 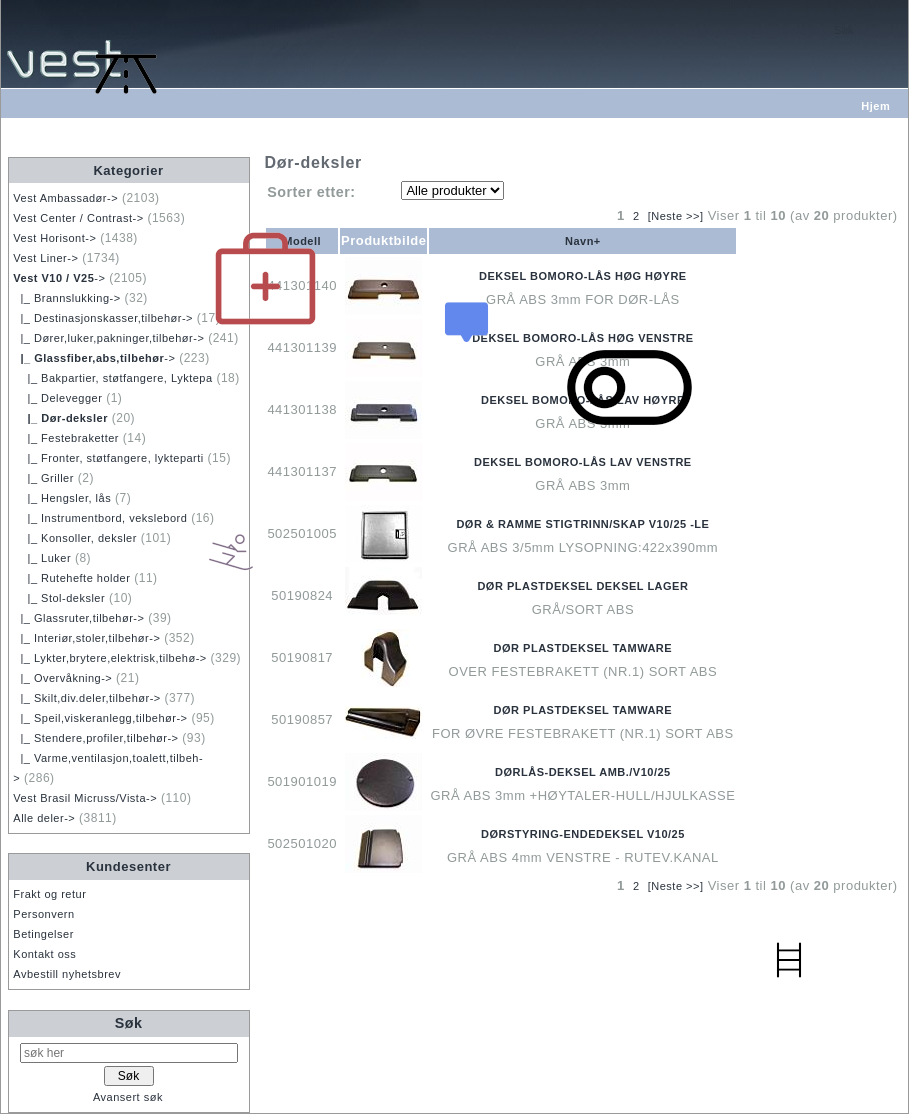 I want to click on view directions or navigation, so click(x=126, y=74).